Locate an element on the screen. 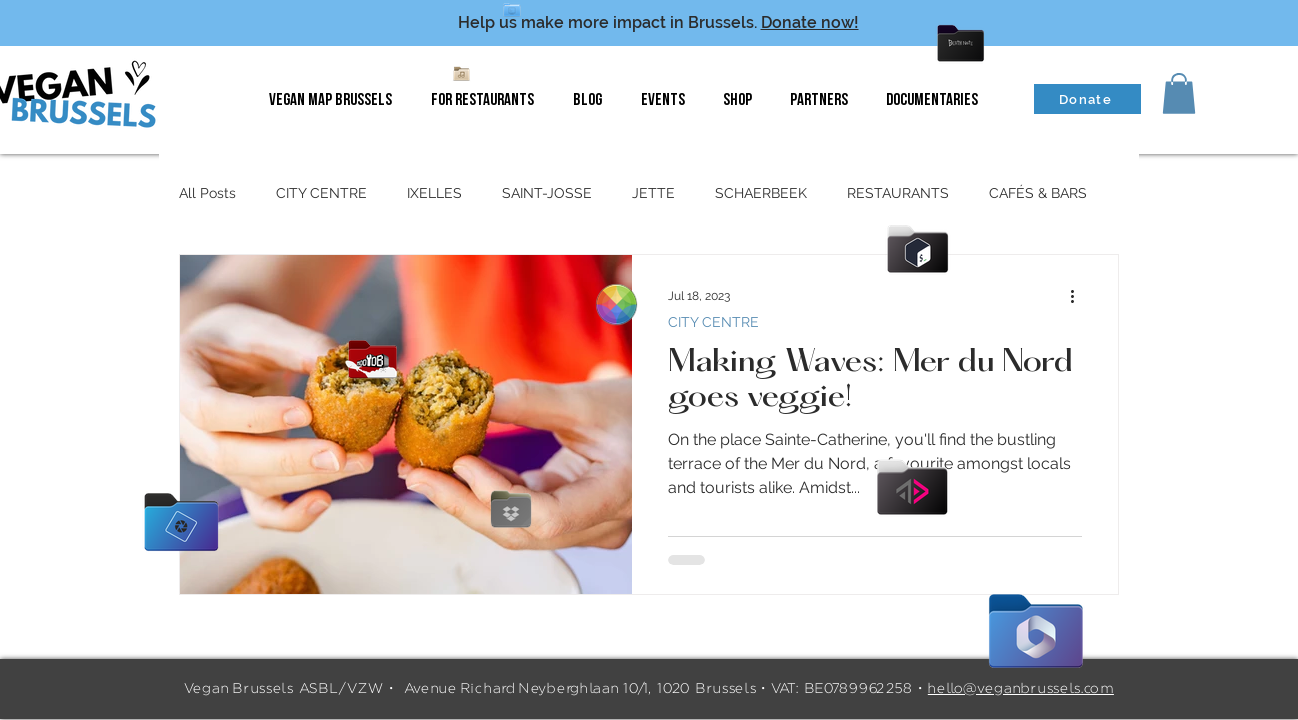  open dropbox folder is located at coordinates (511, 509).